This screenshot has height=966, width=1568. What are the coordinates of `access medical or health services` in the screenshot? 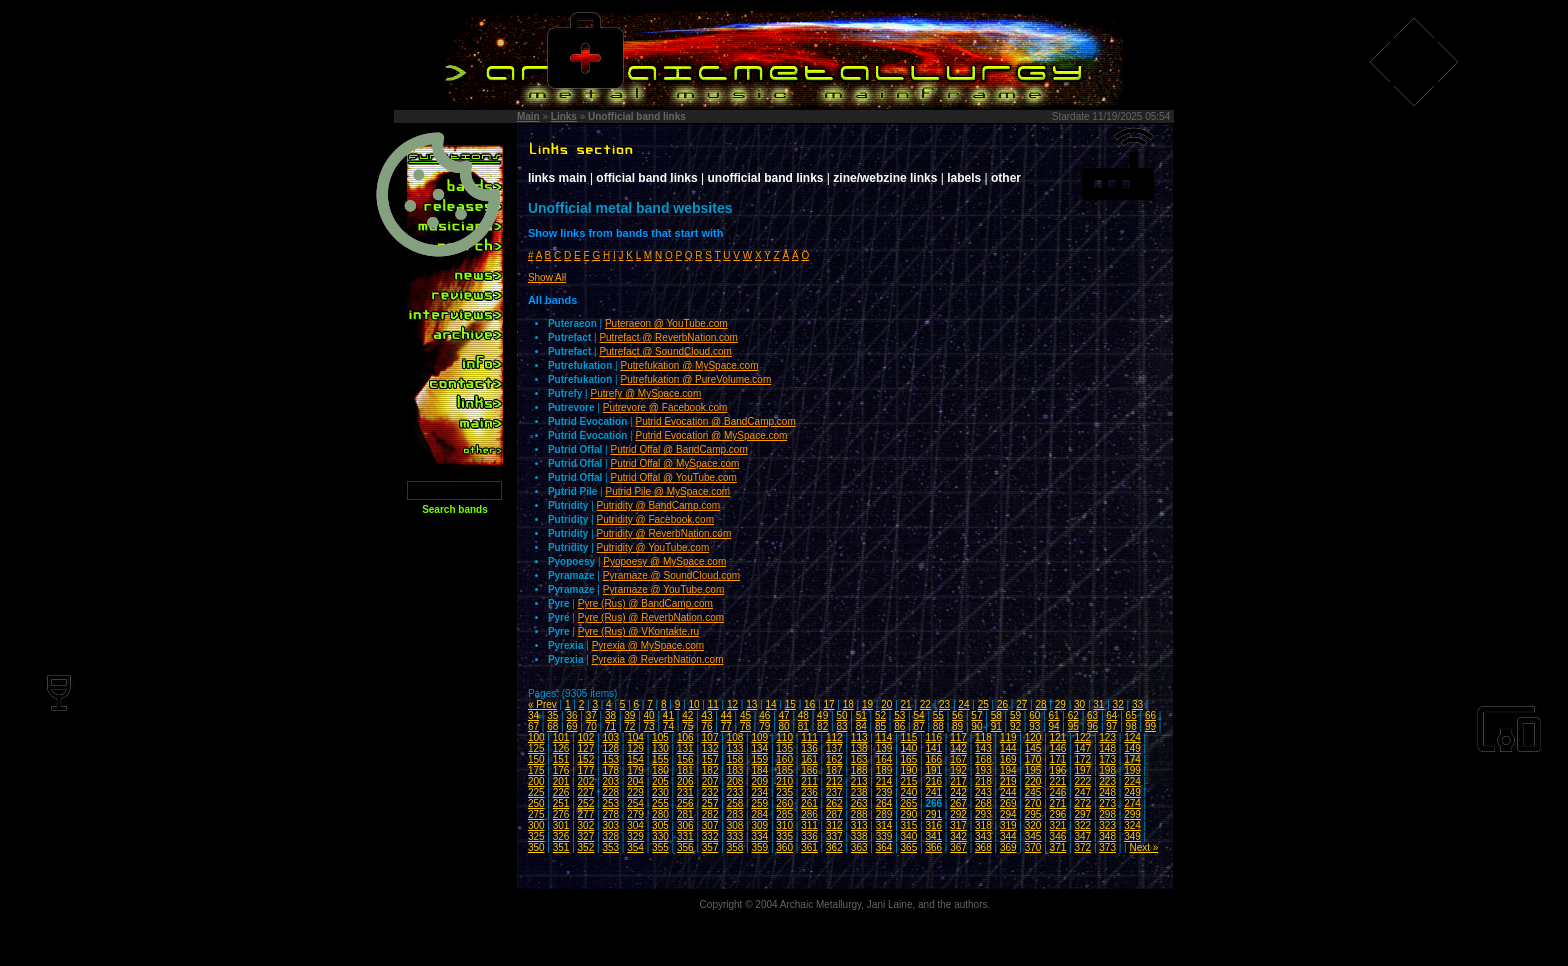 It's located at (585, 50).